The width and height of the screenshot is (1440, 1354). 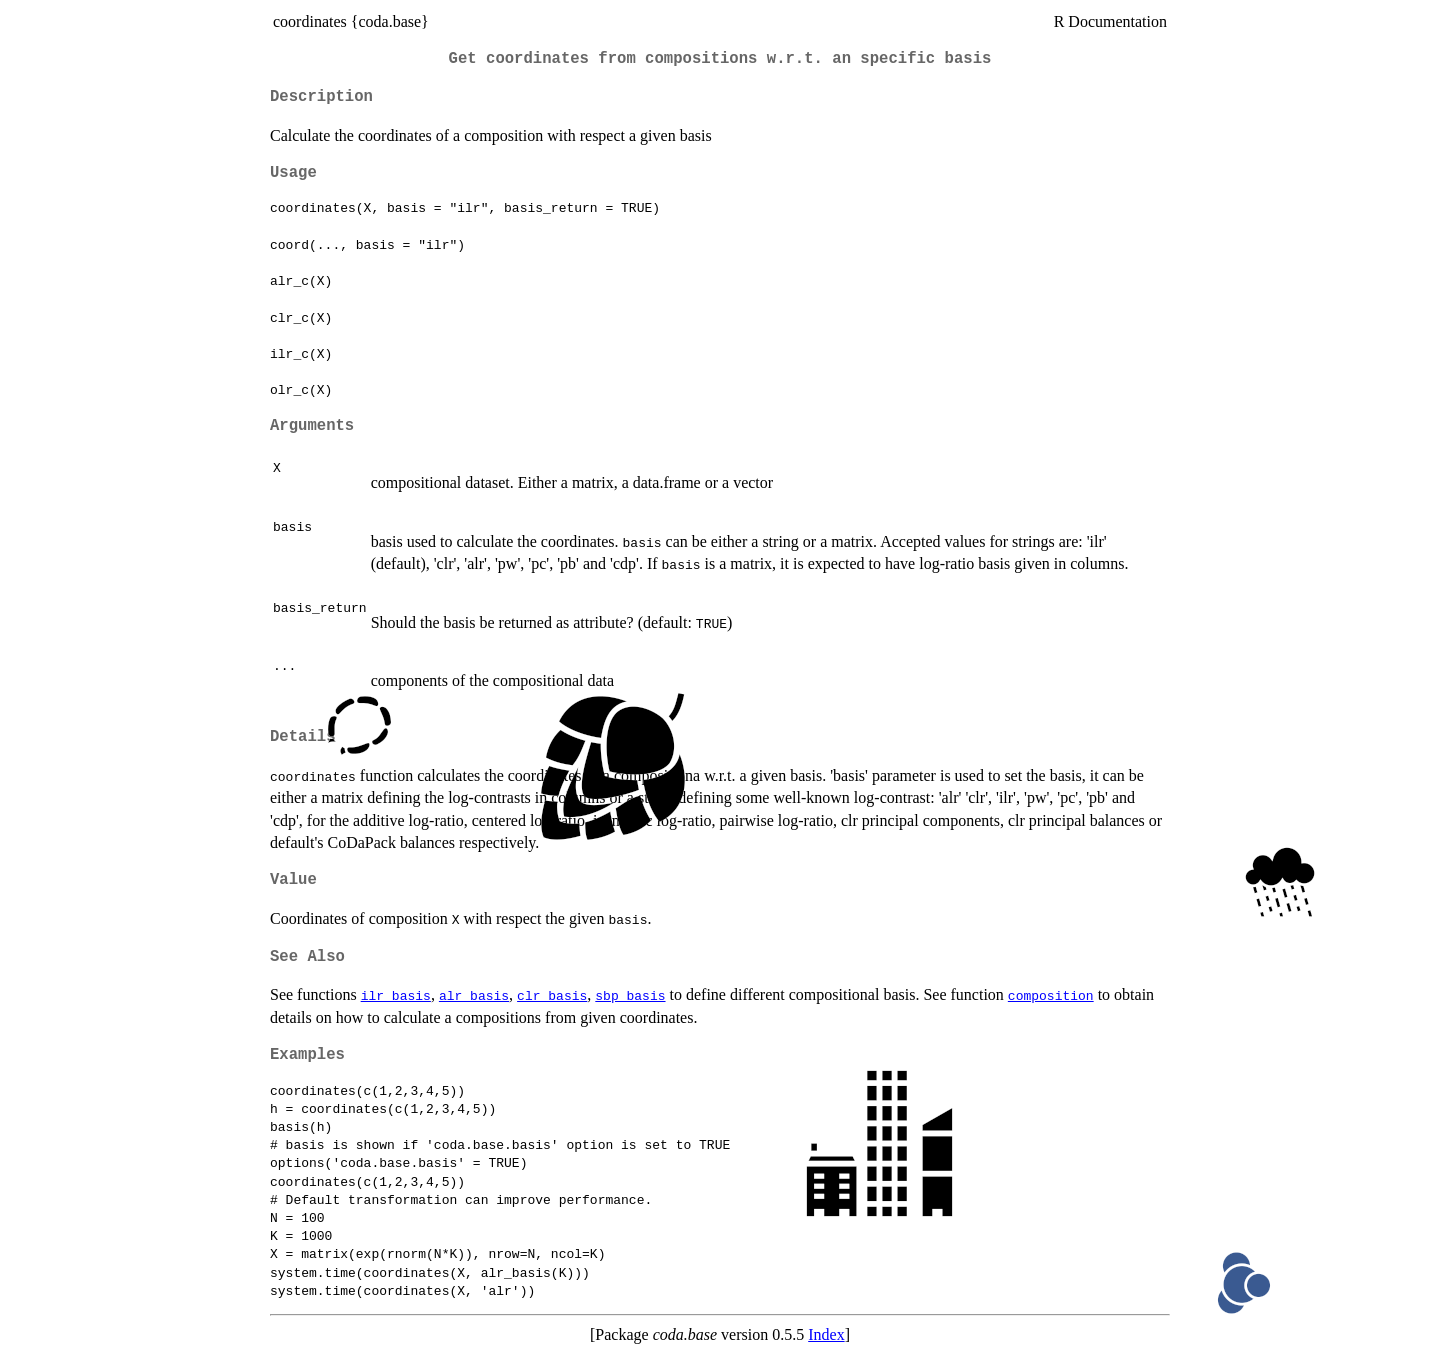 What do you see at coordinates (1280, 882) in the screenshot?
I see `indicates rainy weather conditions` at bounding box center [1280, 882].